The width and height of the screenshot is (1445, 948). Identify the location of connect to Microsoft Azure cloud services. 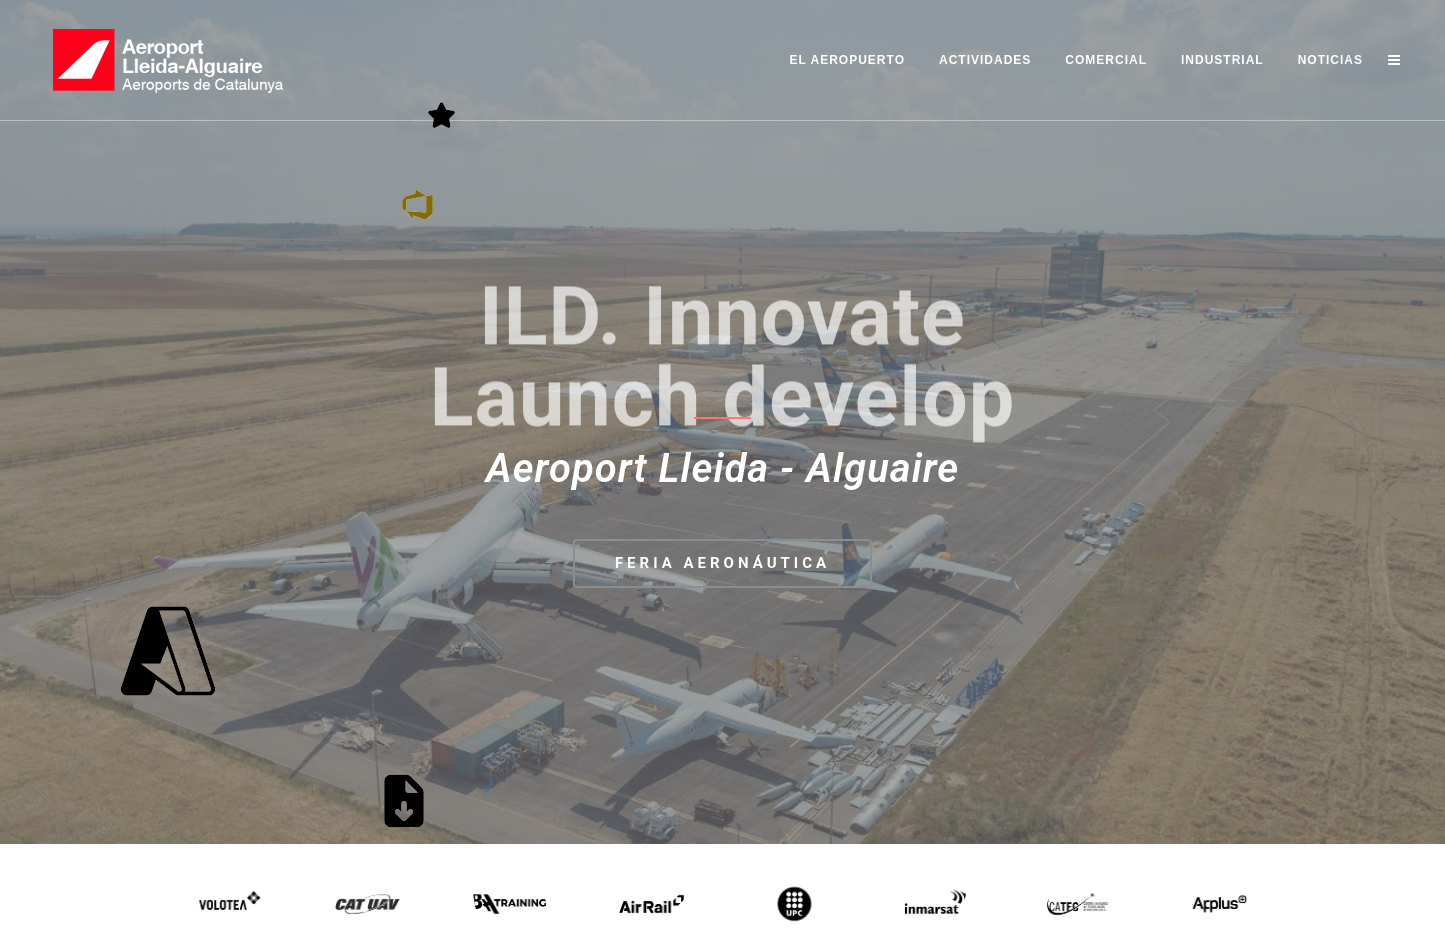
(168, 651).